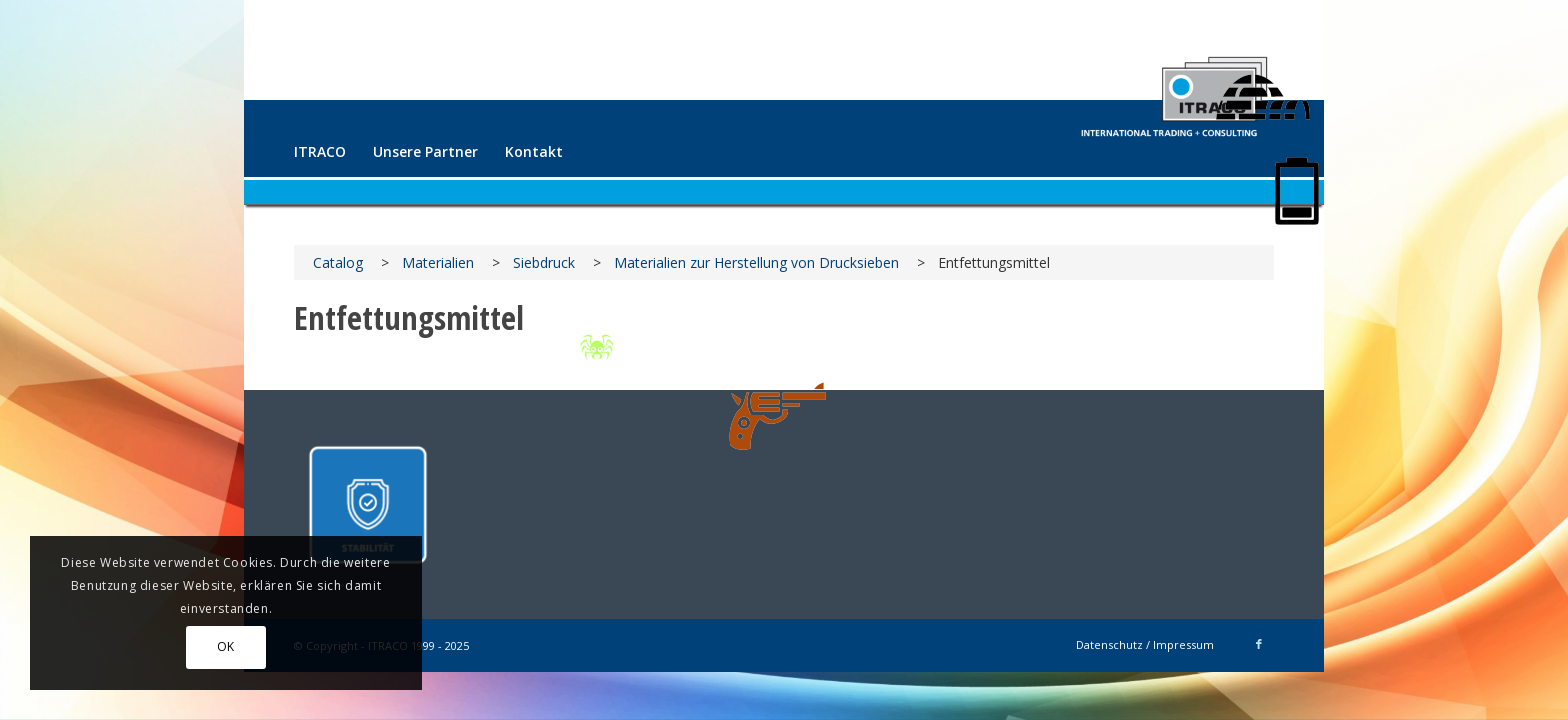 Image resolution: width=1568 pixels, height=720 pixels. Describe the element at coordinates (597, 348) in the screenshot. I see `indicates bug or pest-related content in a game` at that location.